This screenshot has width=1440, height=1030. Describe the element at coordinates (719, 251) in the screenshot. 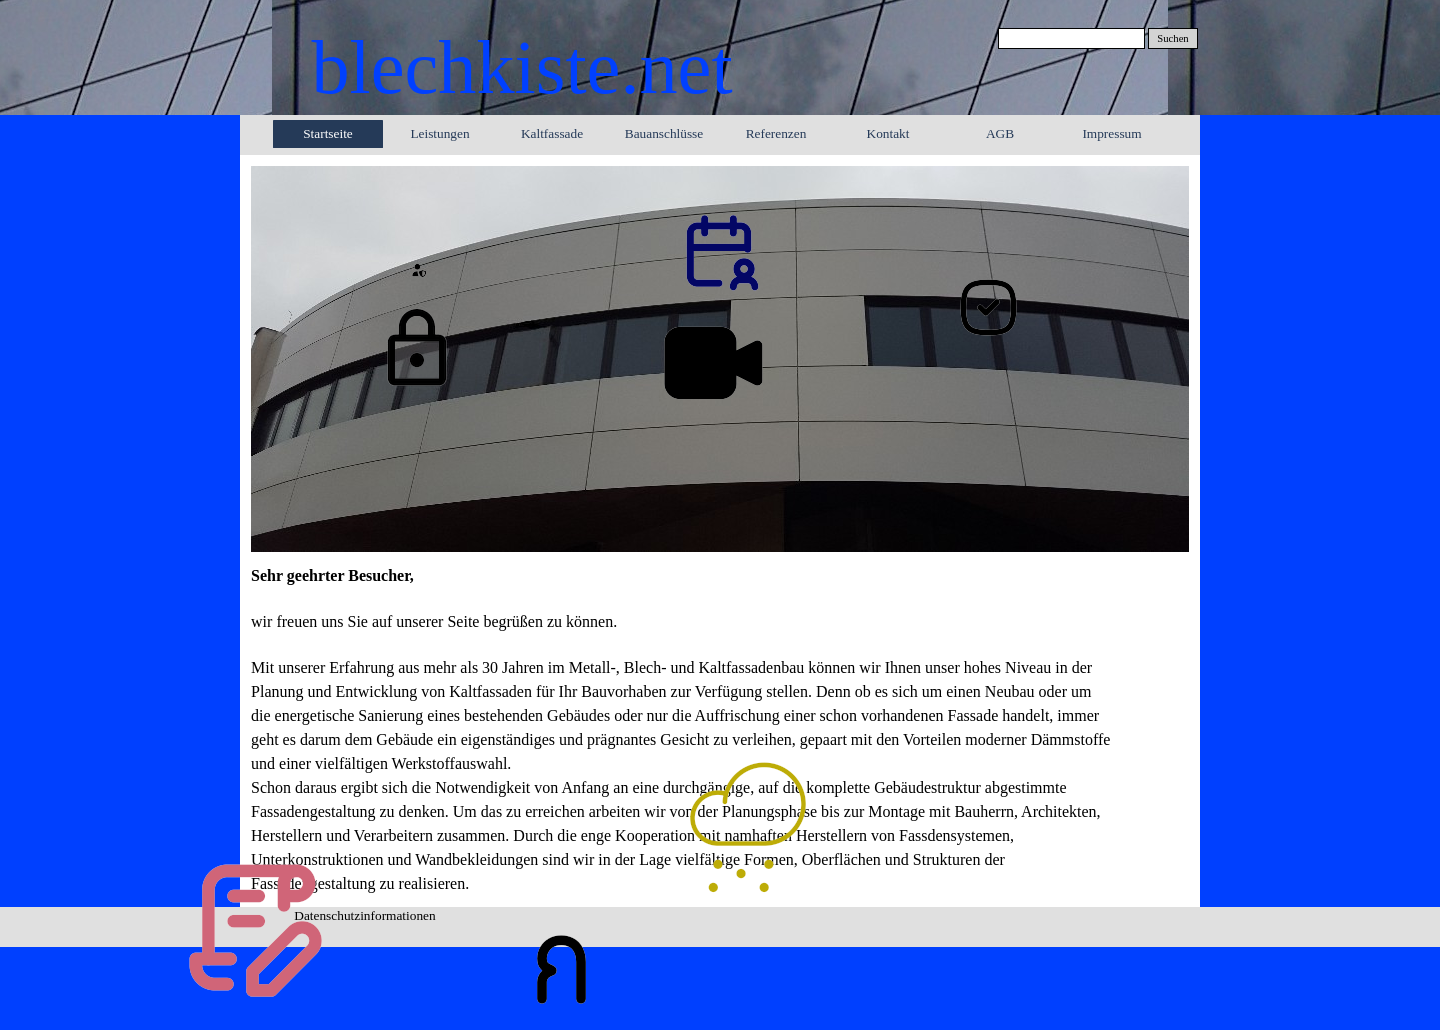

I see `view scheduled appointments with contacts` at that location.